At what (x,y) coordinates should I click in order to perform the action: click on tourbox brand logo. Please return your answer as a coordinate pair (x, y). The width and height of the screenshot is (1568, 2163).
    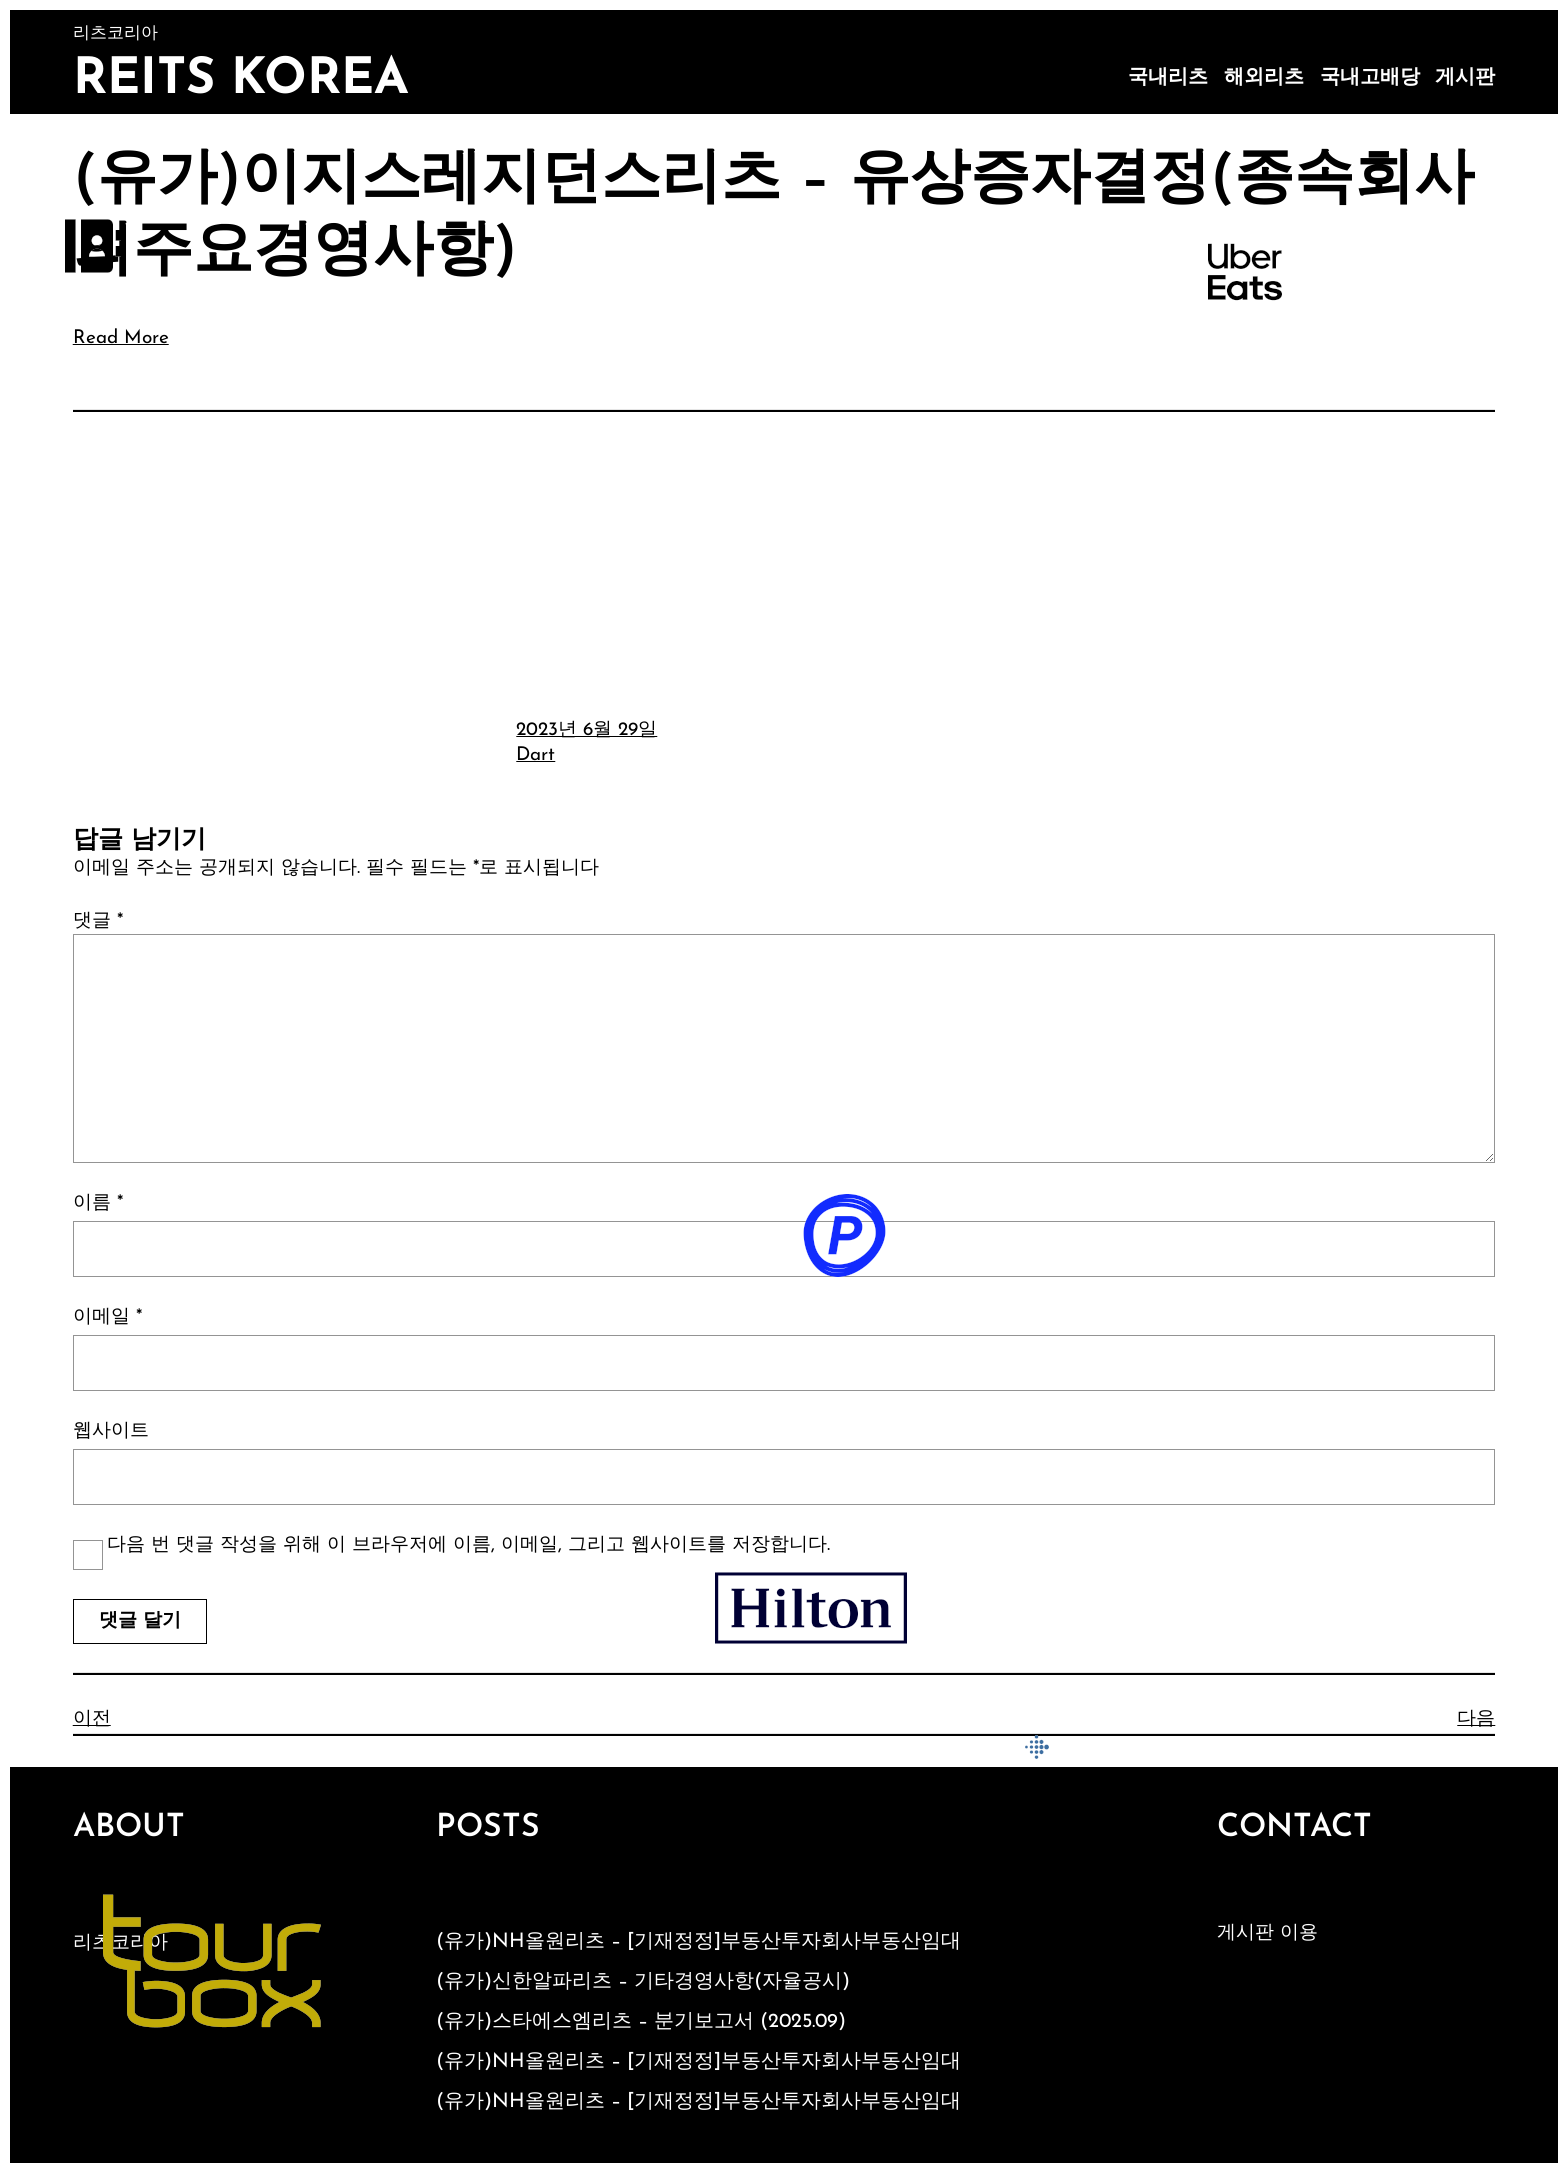
    Looking at the image, I should click on (212, 1961).